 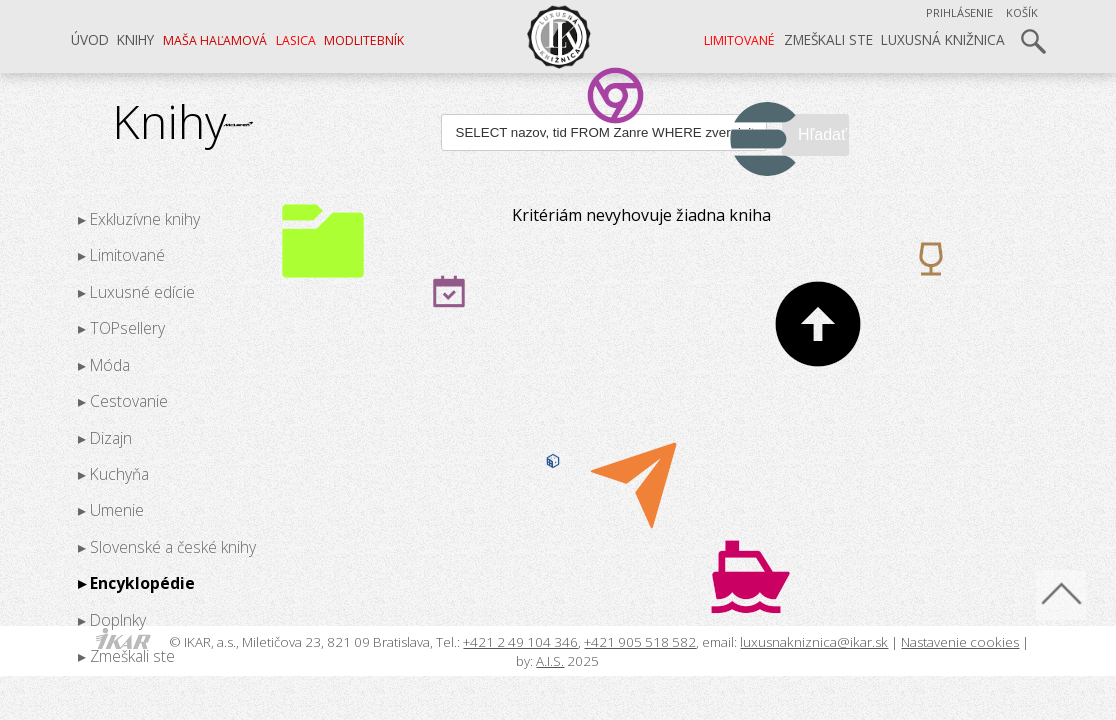 I want to click on browse wine or beverage menu, so click(x=931, y=259).